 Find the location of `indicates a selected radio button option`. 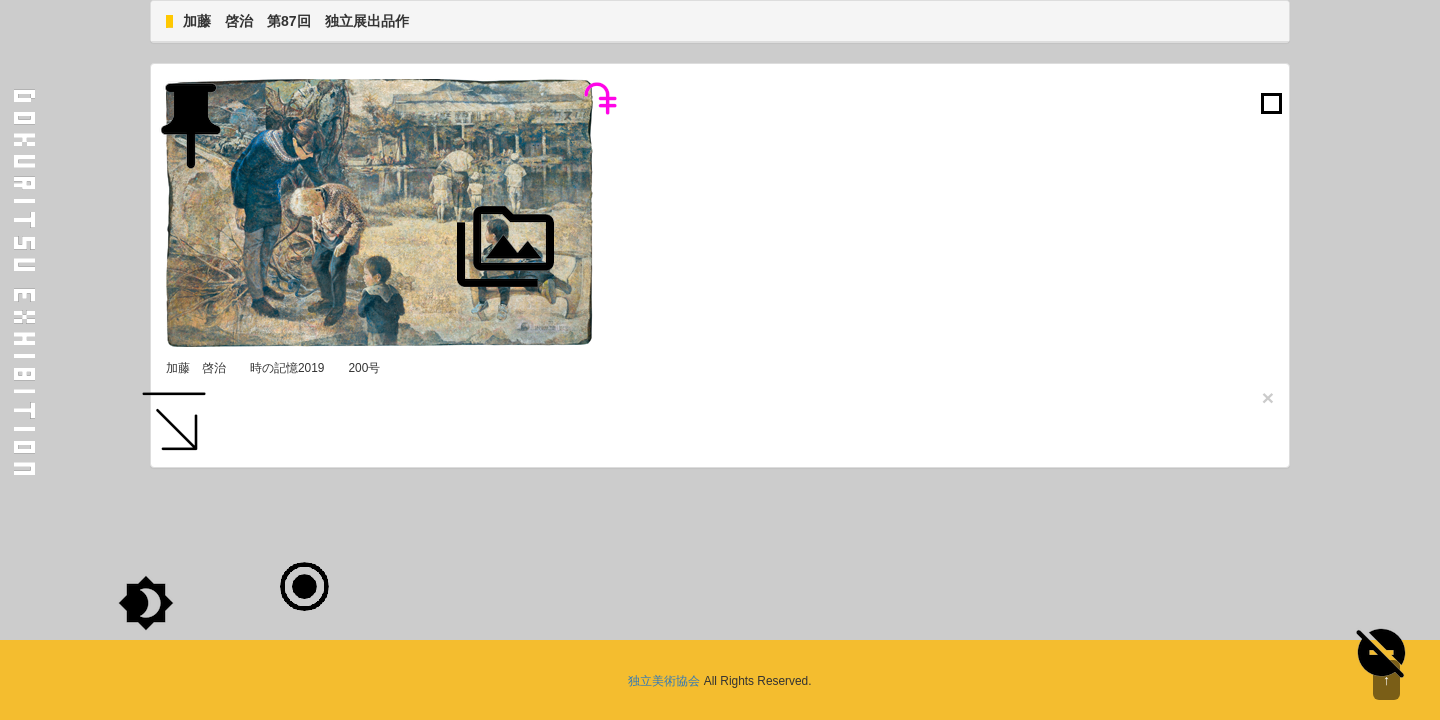

indicates a selected radio button option is located at coordinates (304, 586).